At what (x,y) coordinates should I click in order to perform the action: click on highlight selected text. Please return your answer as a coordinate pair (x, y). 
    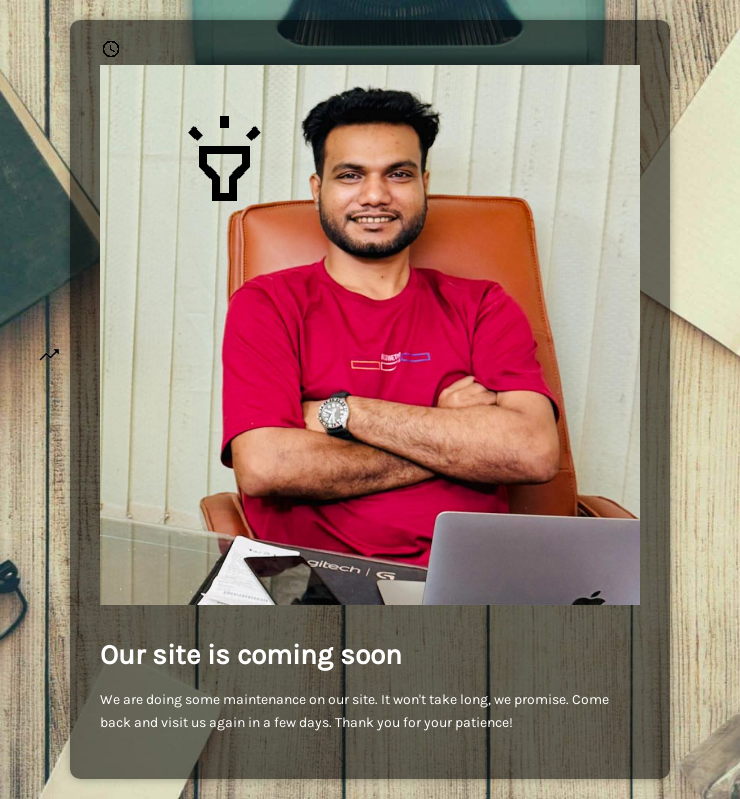
    Looking at the image, I should click on (224, 158).